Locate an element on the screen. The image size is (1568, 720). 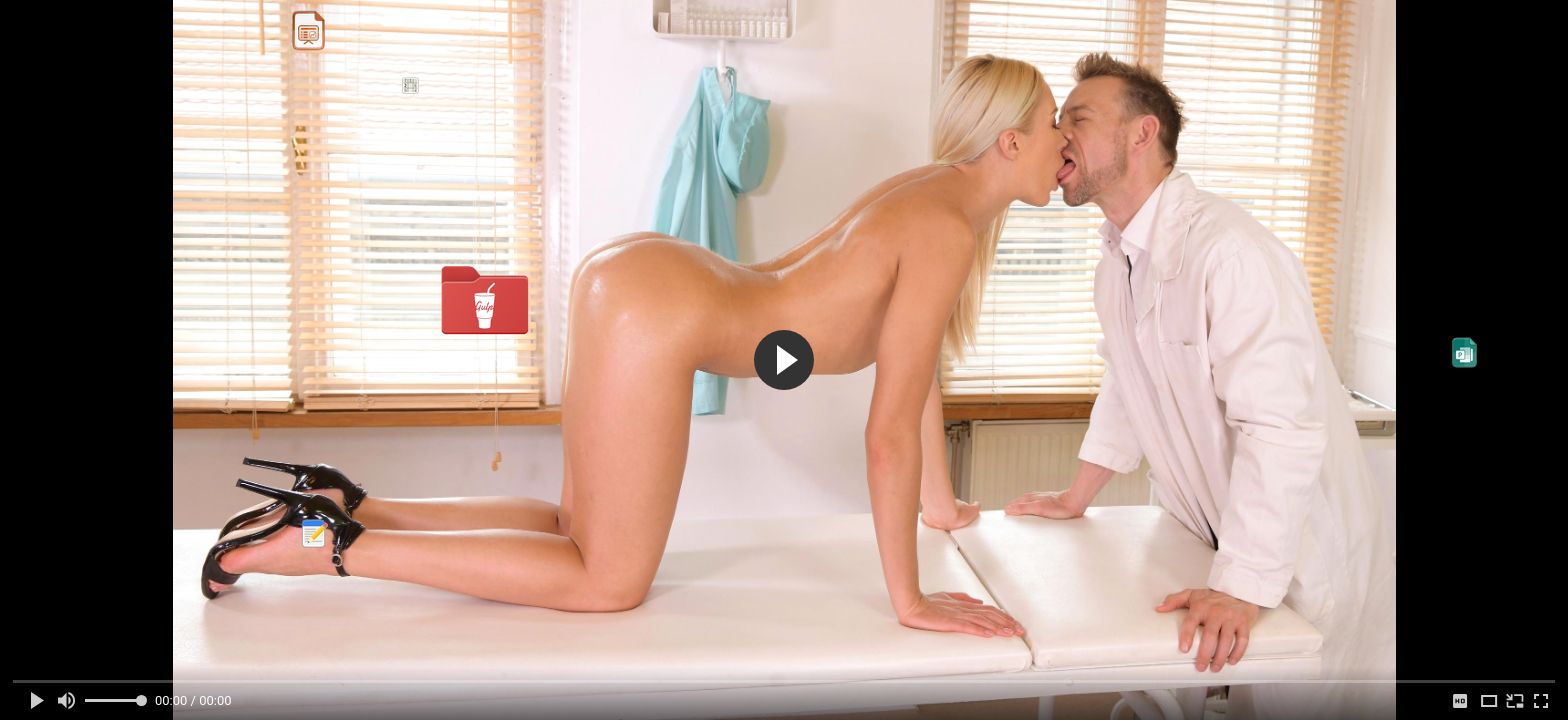
libreoffice impress presentation template file is located at coordinates (308, 30).